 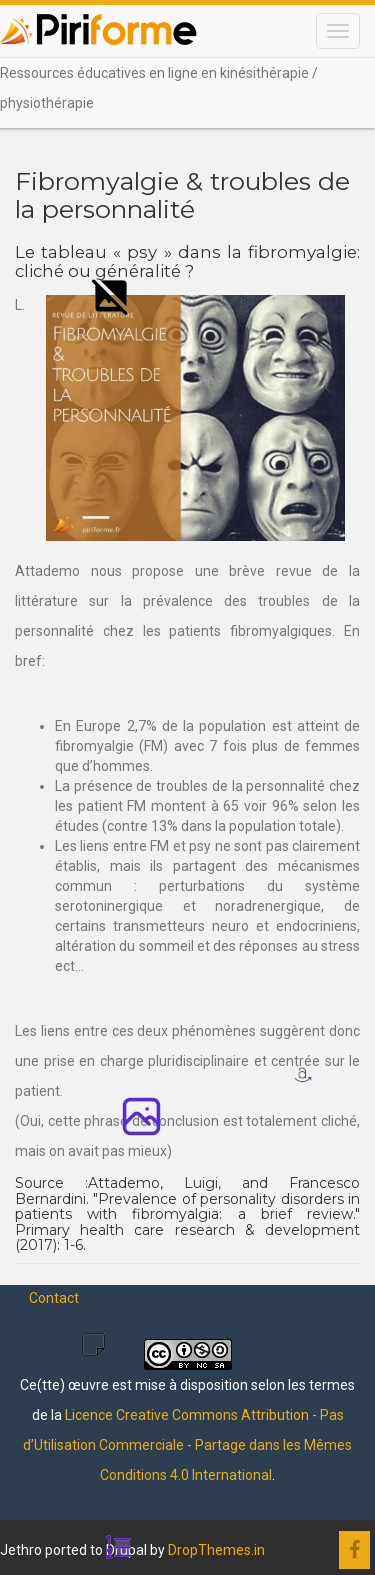 What do you see at coordinates (141, 1116) in the screenshot?
I see `view photos or images` at bounding box center [141, 1116].